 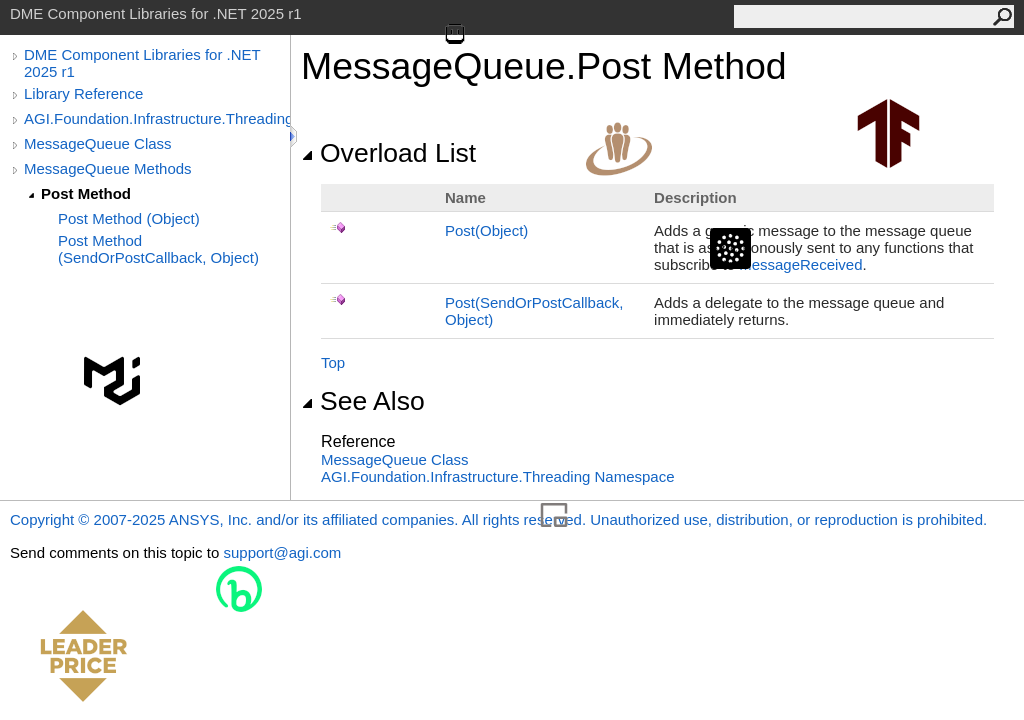 What do you see at coordinates (112, 381) in the screenshot?
I see `MUI (Material UI) brand logo` at bounding box center [112, 381].